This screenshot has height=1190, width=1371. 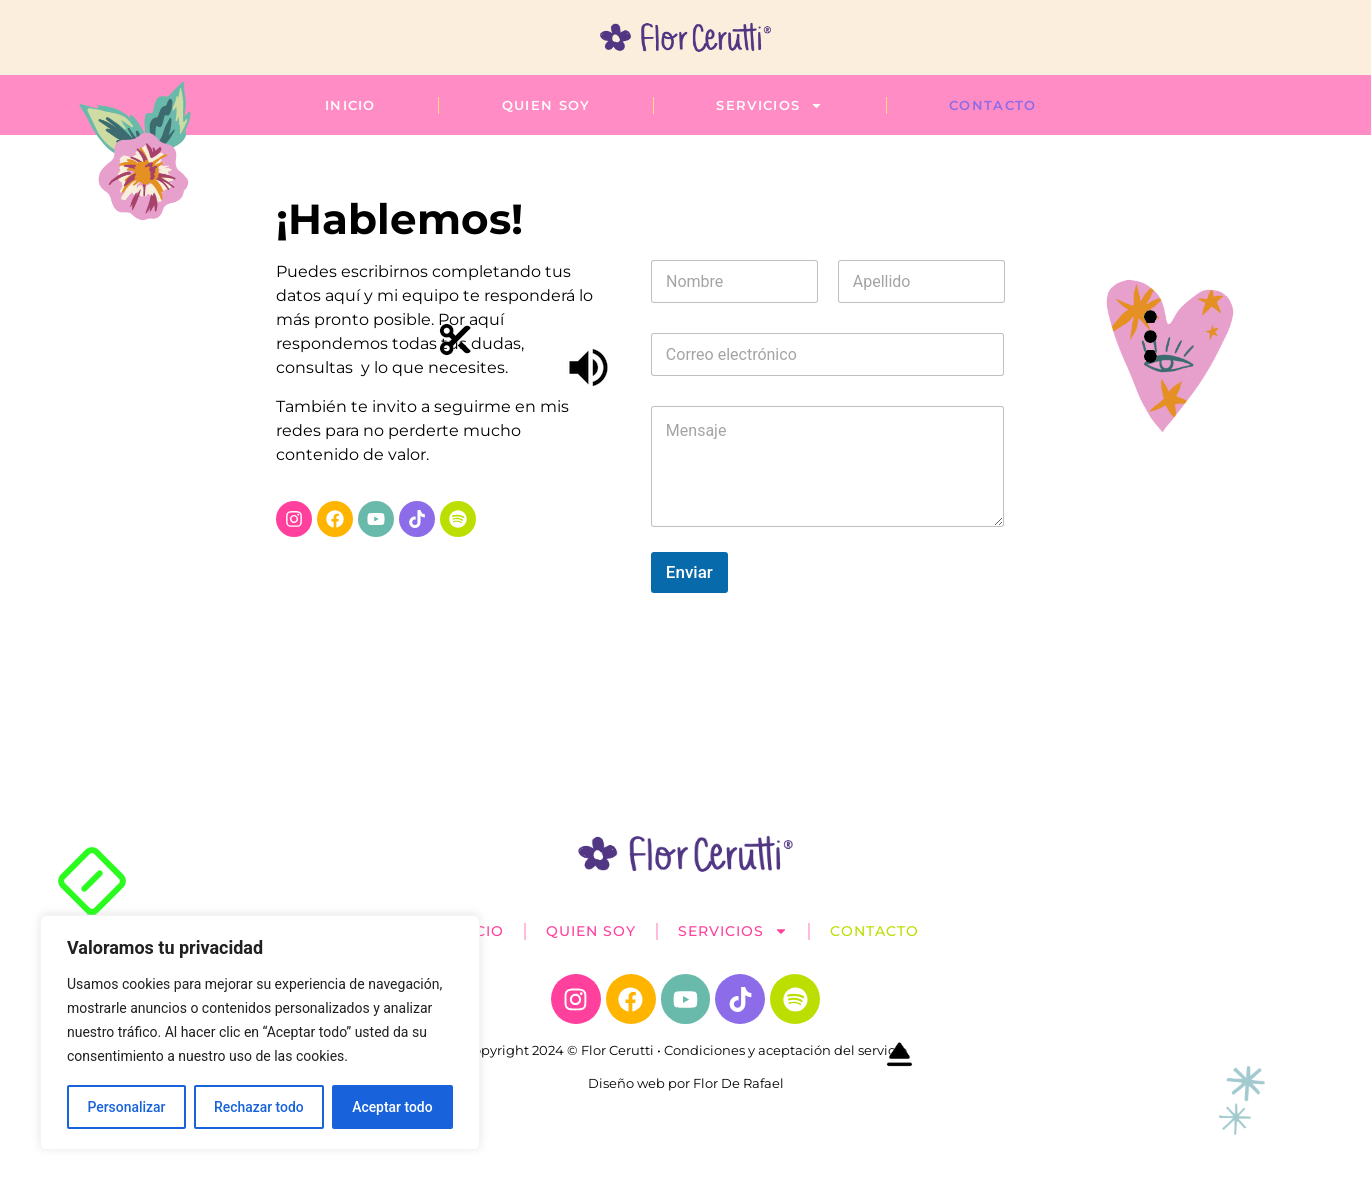 What do you see at coordinates (455, 339) in the screenshot?
I see `cut selected content` at bounding box center [455, 339].